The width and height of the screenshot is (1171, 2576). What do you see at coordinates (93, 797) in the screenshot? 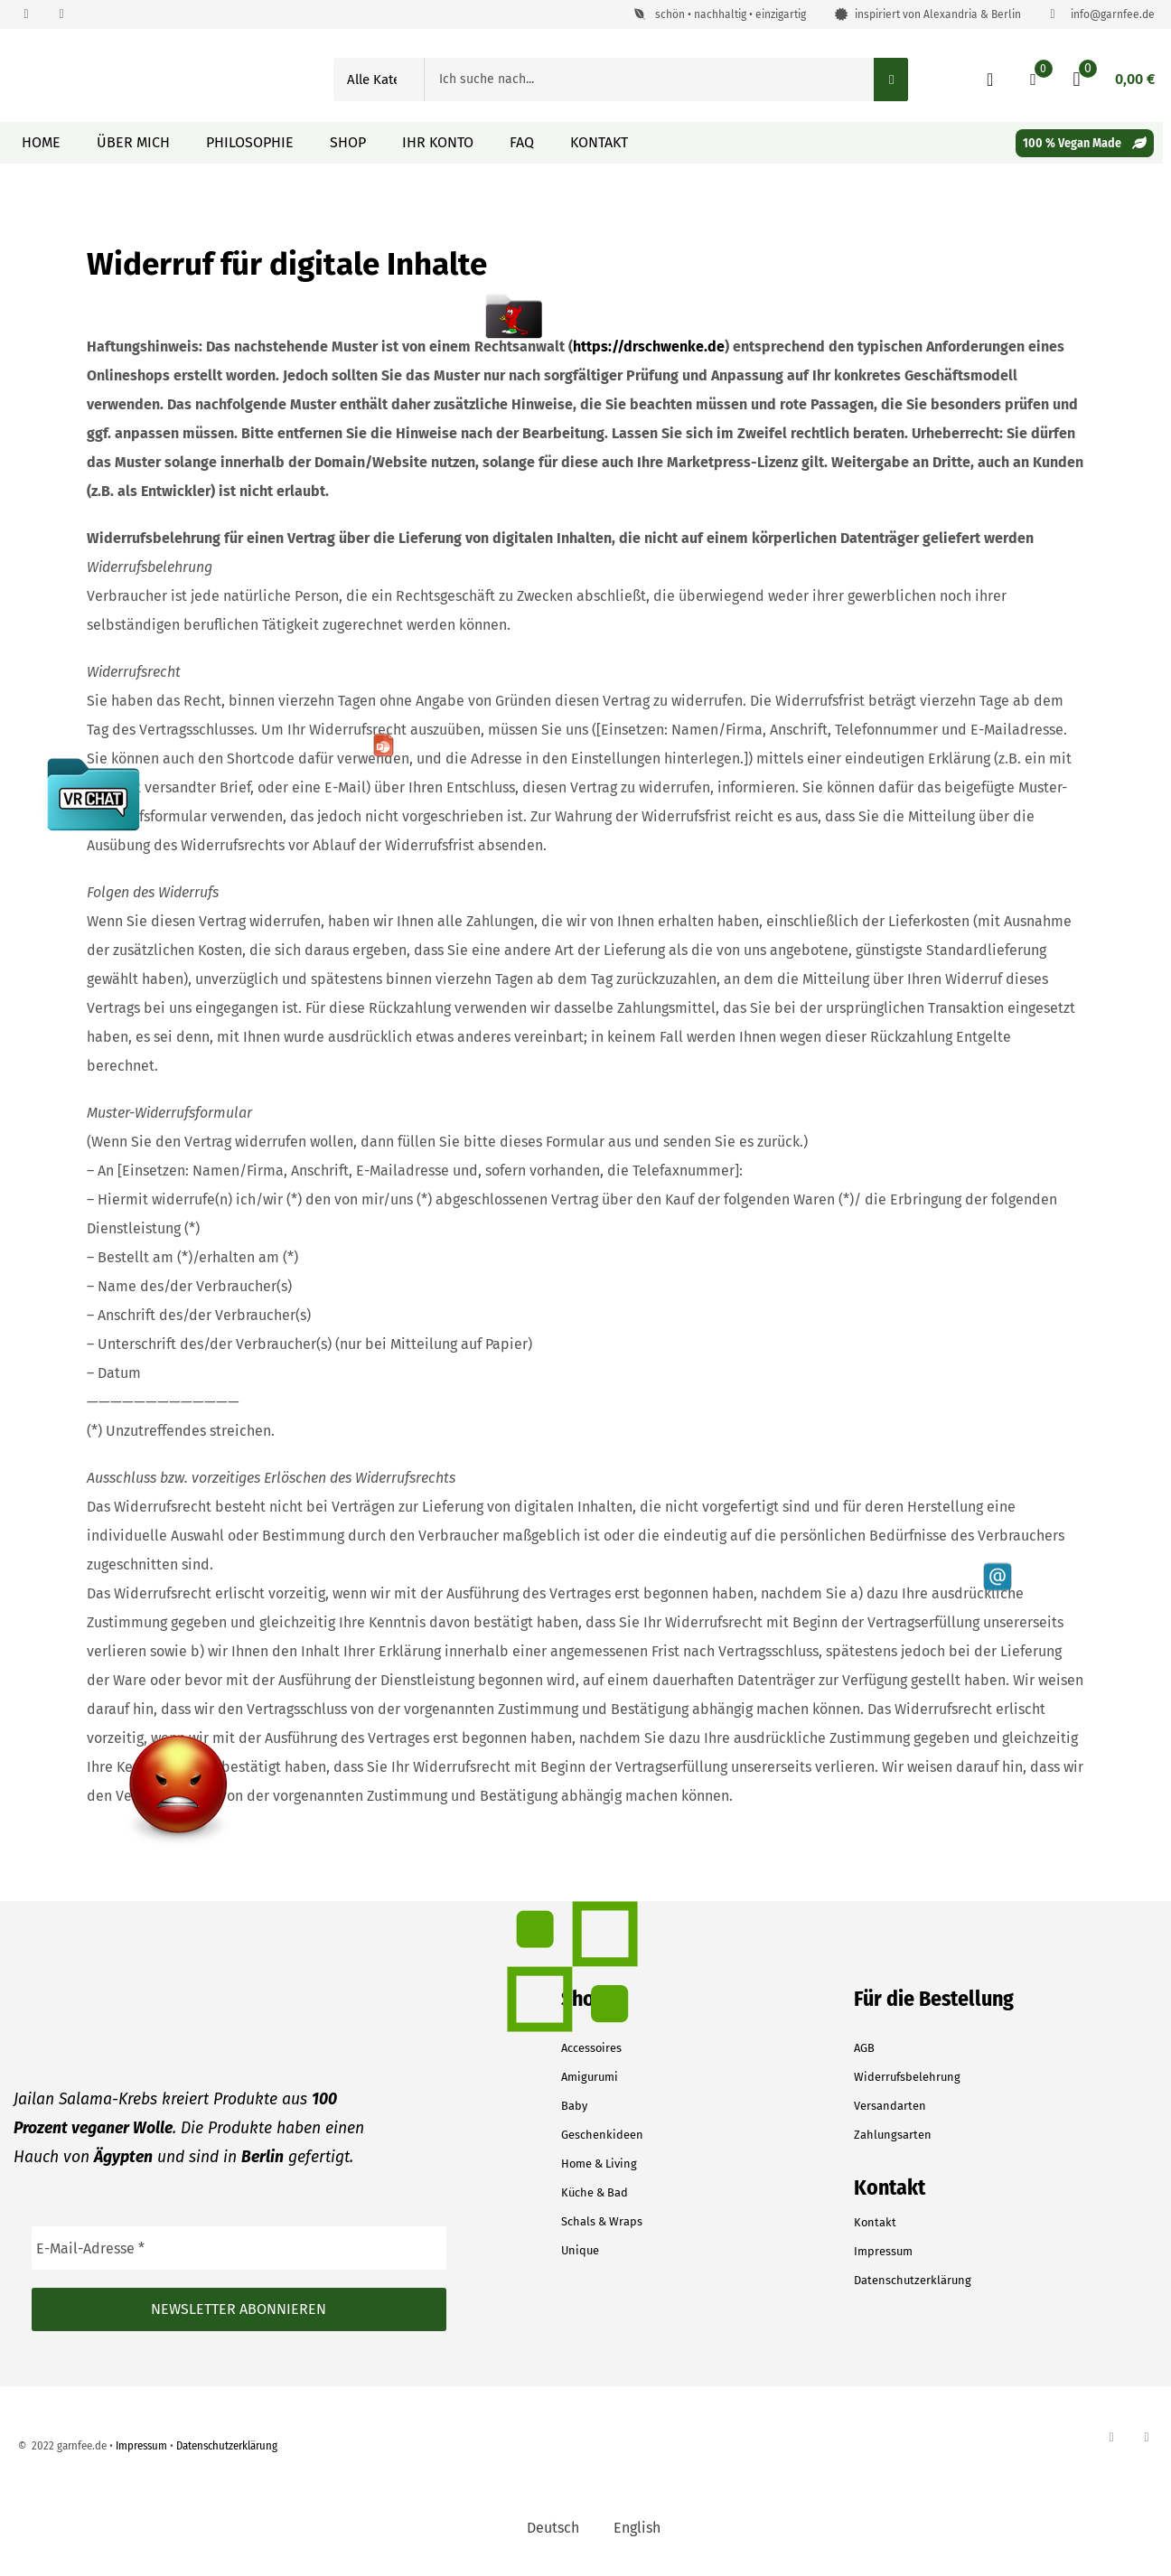
I see `open vrchat files folder` at bounding box center [93, 797].